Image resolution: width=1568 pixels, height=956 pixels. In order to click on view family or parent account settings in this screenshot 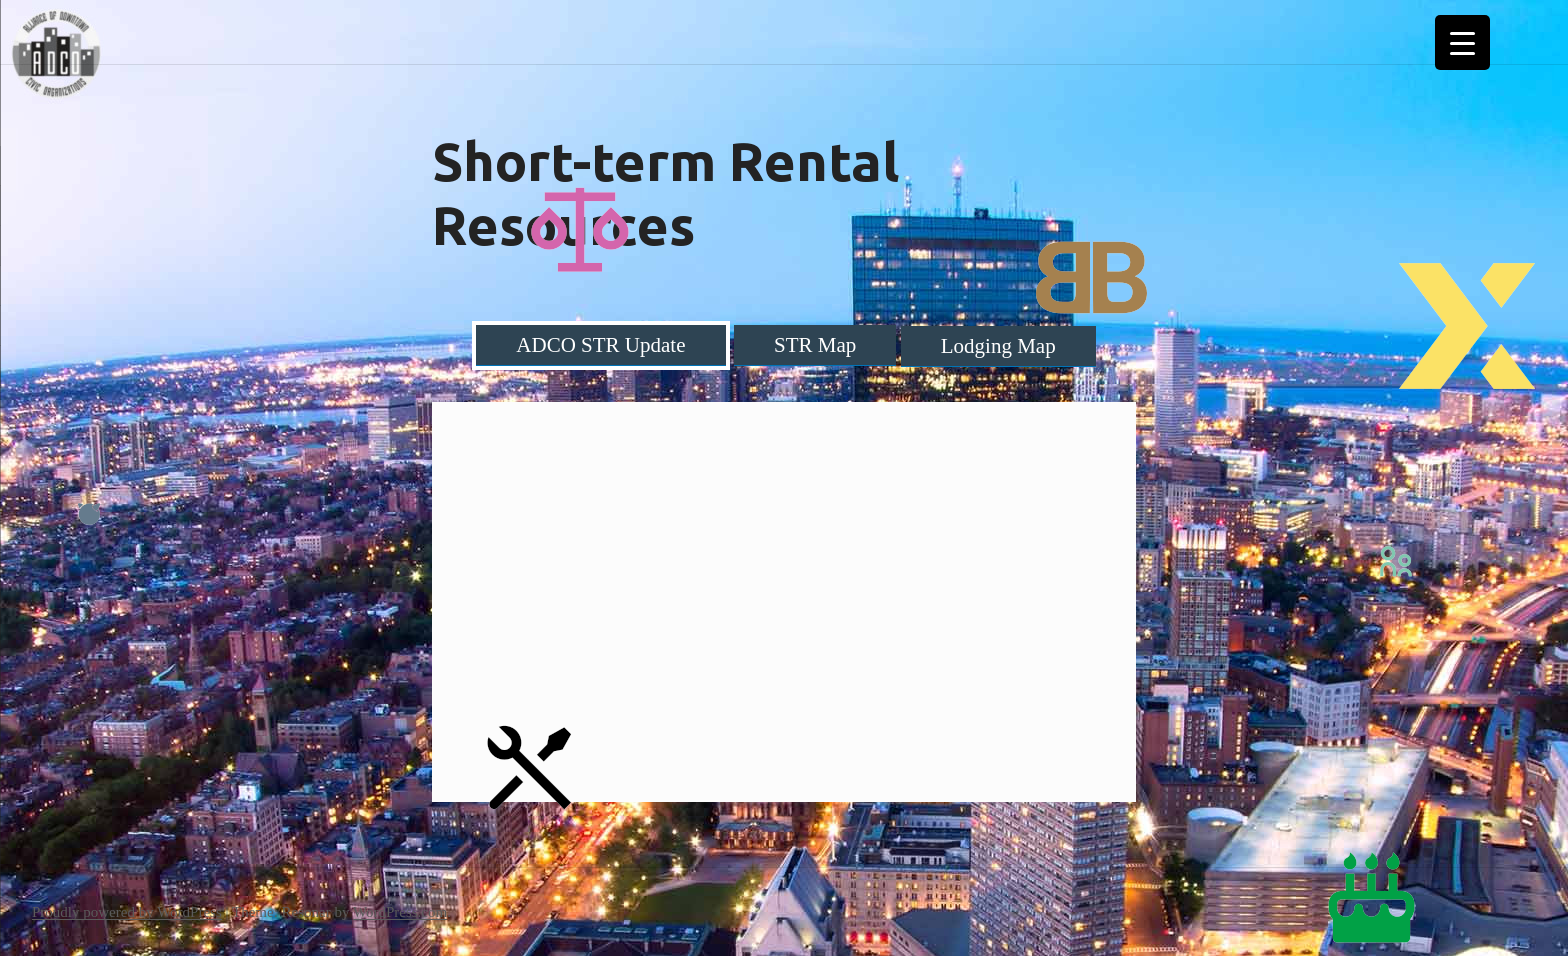, I will do `click(1396, 562)`.